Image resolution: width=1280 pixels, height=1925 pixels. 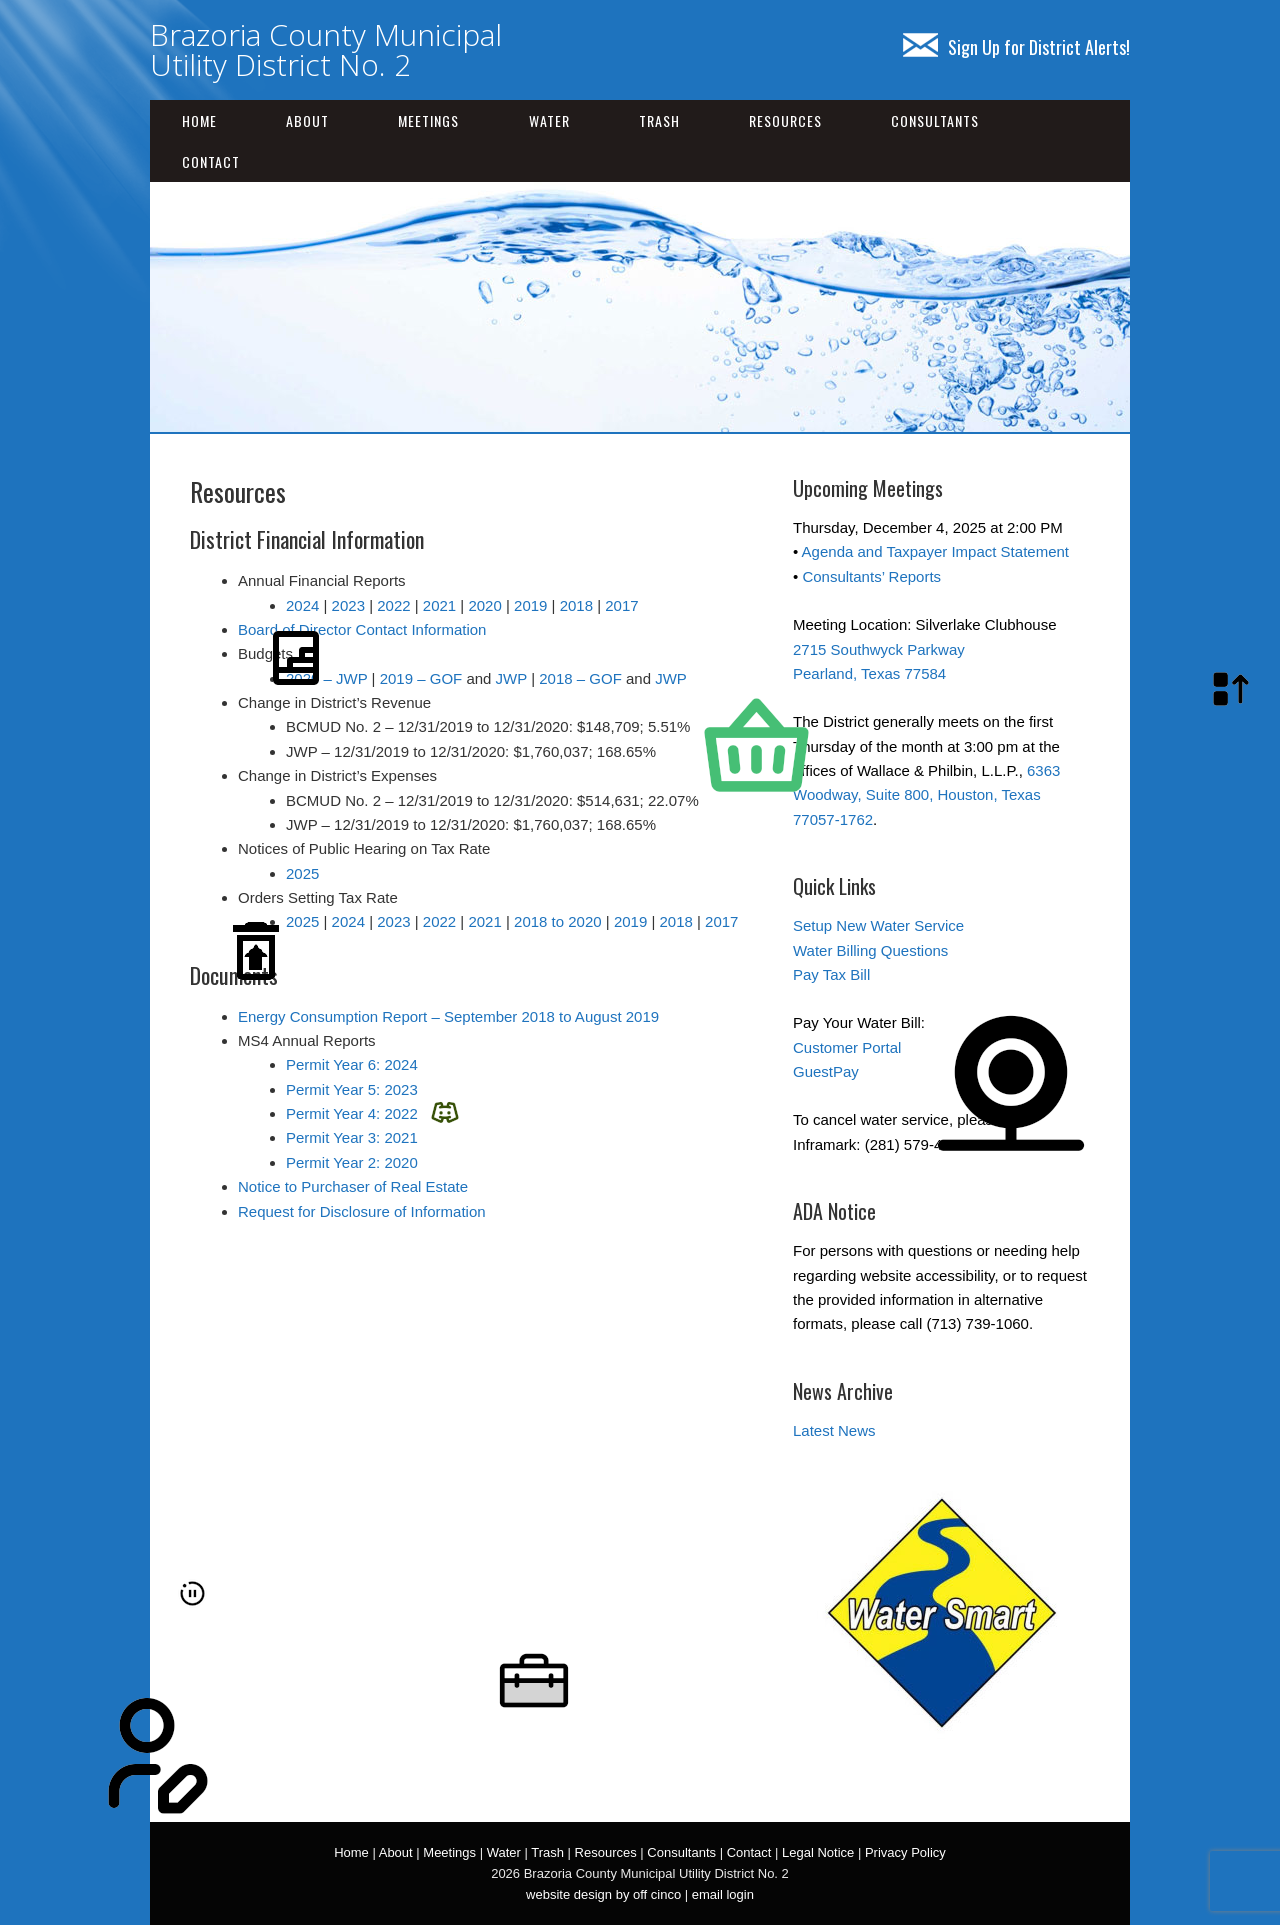 What do you see at coordinates (1230, 689) in the screenshot?
I see `sort items in ascending order` at bounding box center [1230, 689].